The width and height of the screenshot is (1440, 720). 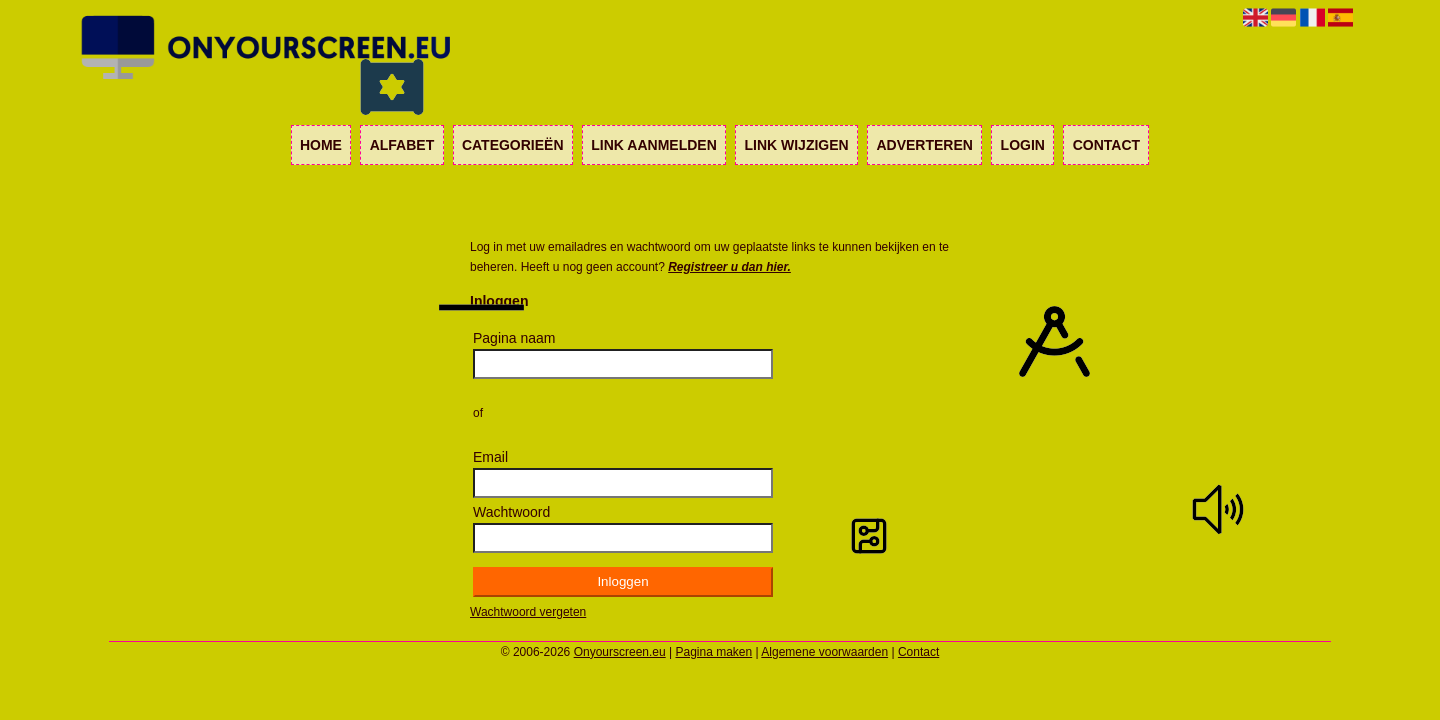 What do you see at coordinates (481, 310) in the screenshot?
I see `remove an item from a list` at bounding box center [481, 310].